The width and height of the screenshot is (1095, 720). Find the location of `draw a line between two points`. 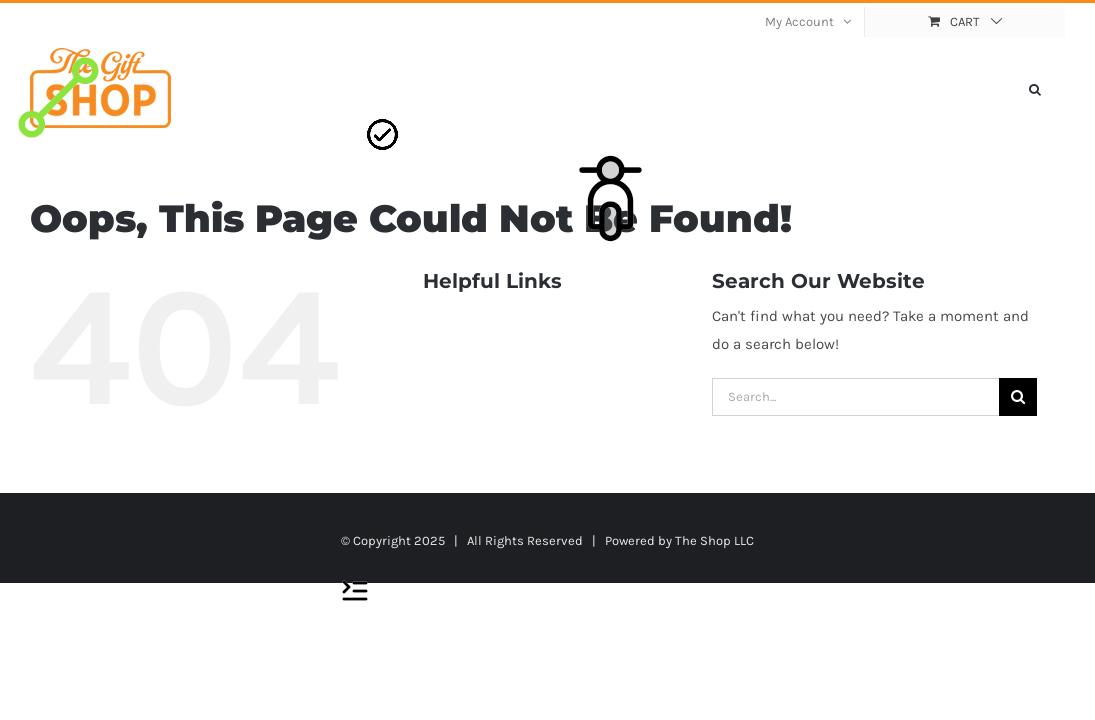

draw a line between two points is located at coordinates (58, 97).